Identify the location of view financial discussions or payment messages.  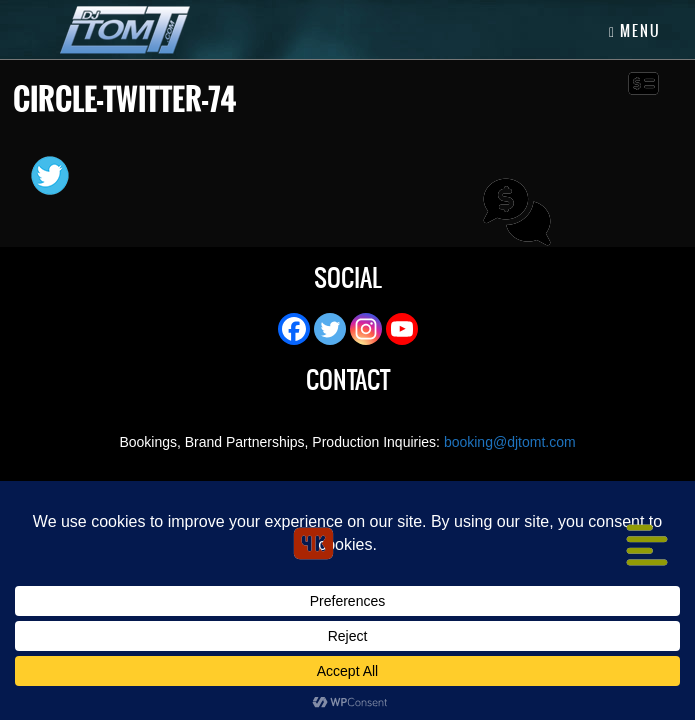
(517, 212).